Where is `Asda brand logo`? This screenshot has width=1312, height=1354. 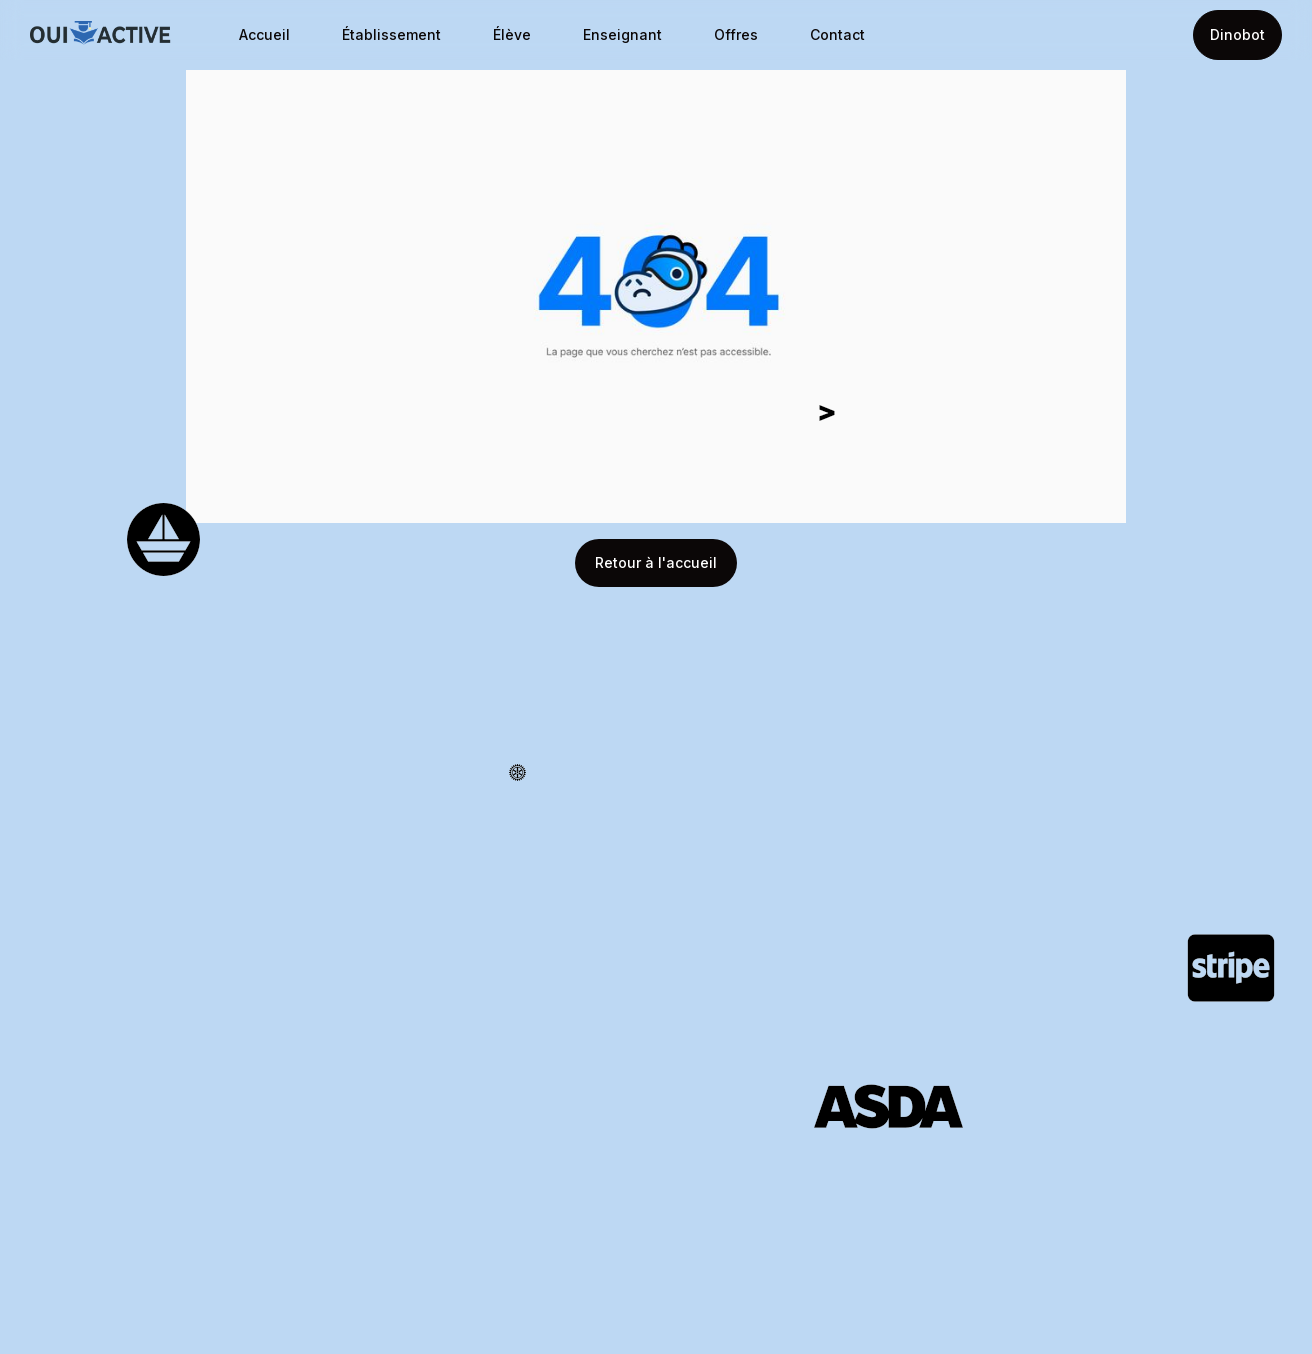
Asda brand logo is located at coordinates (888, 1106).